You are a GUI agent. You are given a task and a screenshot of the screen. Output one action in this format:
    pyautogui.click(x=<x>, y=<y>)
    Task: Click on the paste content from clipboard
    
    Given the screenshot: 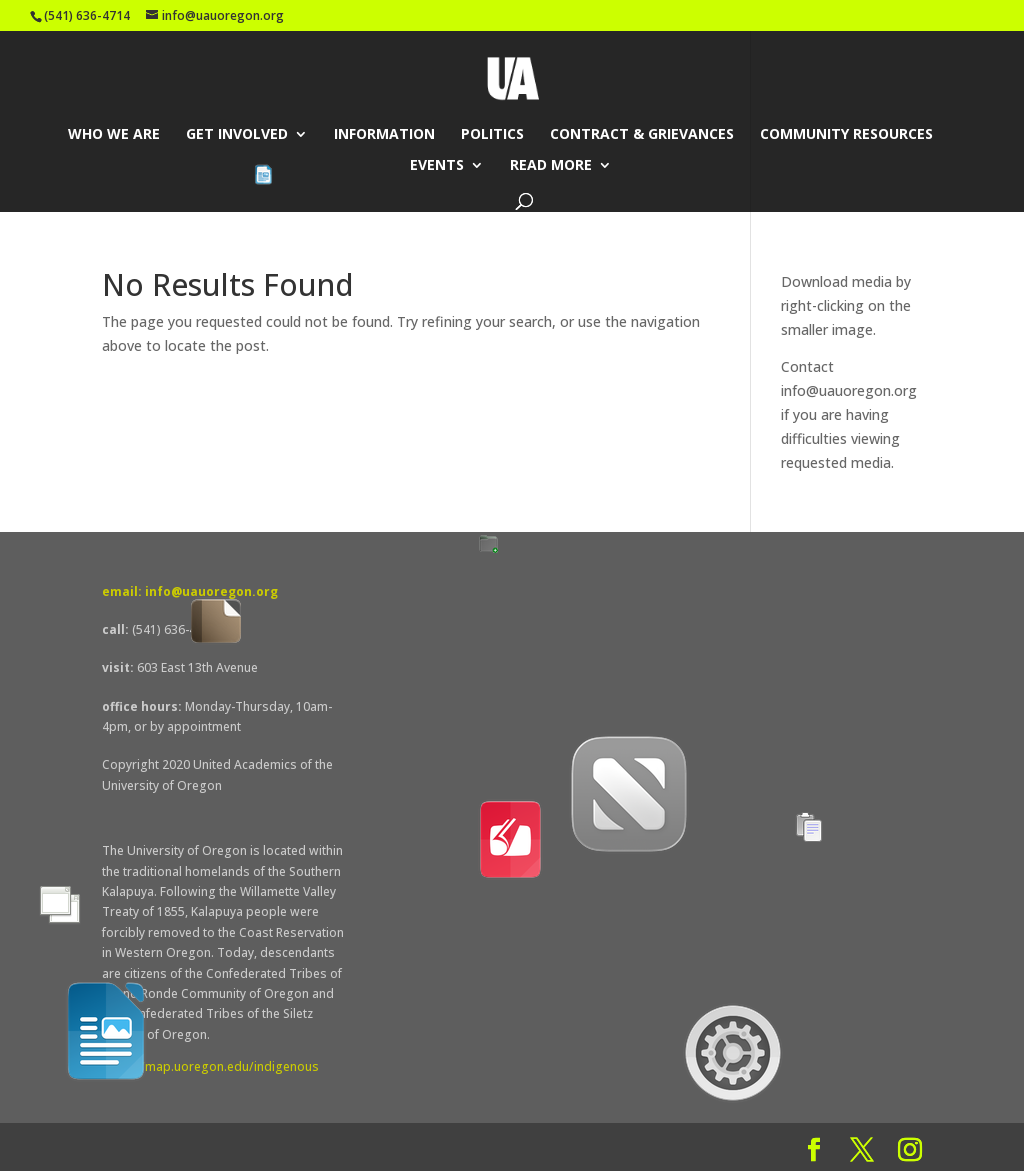 What is the action you would take?
    pyautogui.click(x=809, y=827)
    